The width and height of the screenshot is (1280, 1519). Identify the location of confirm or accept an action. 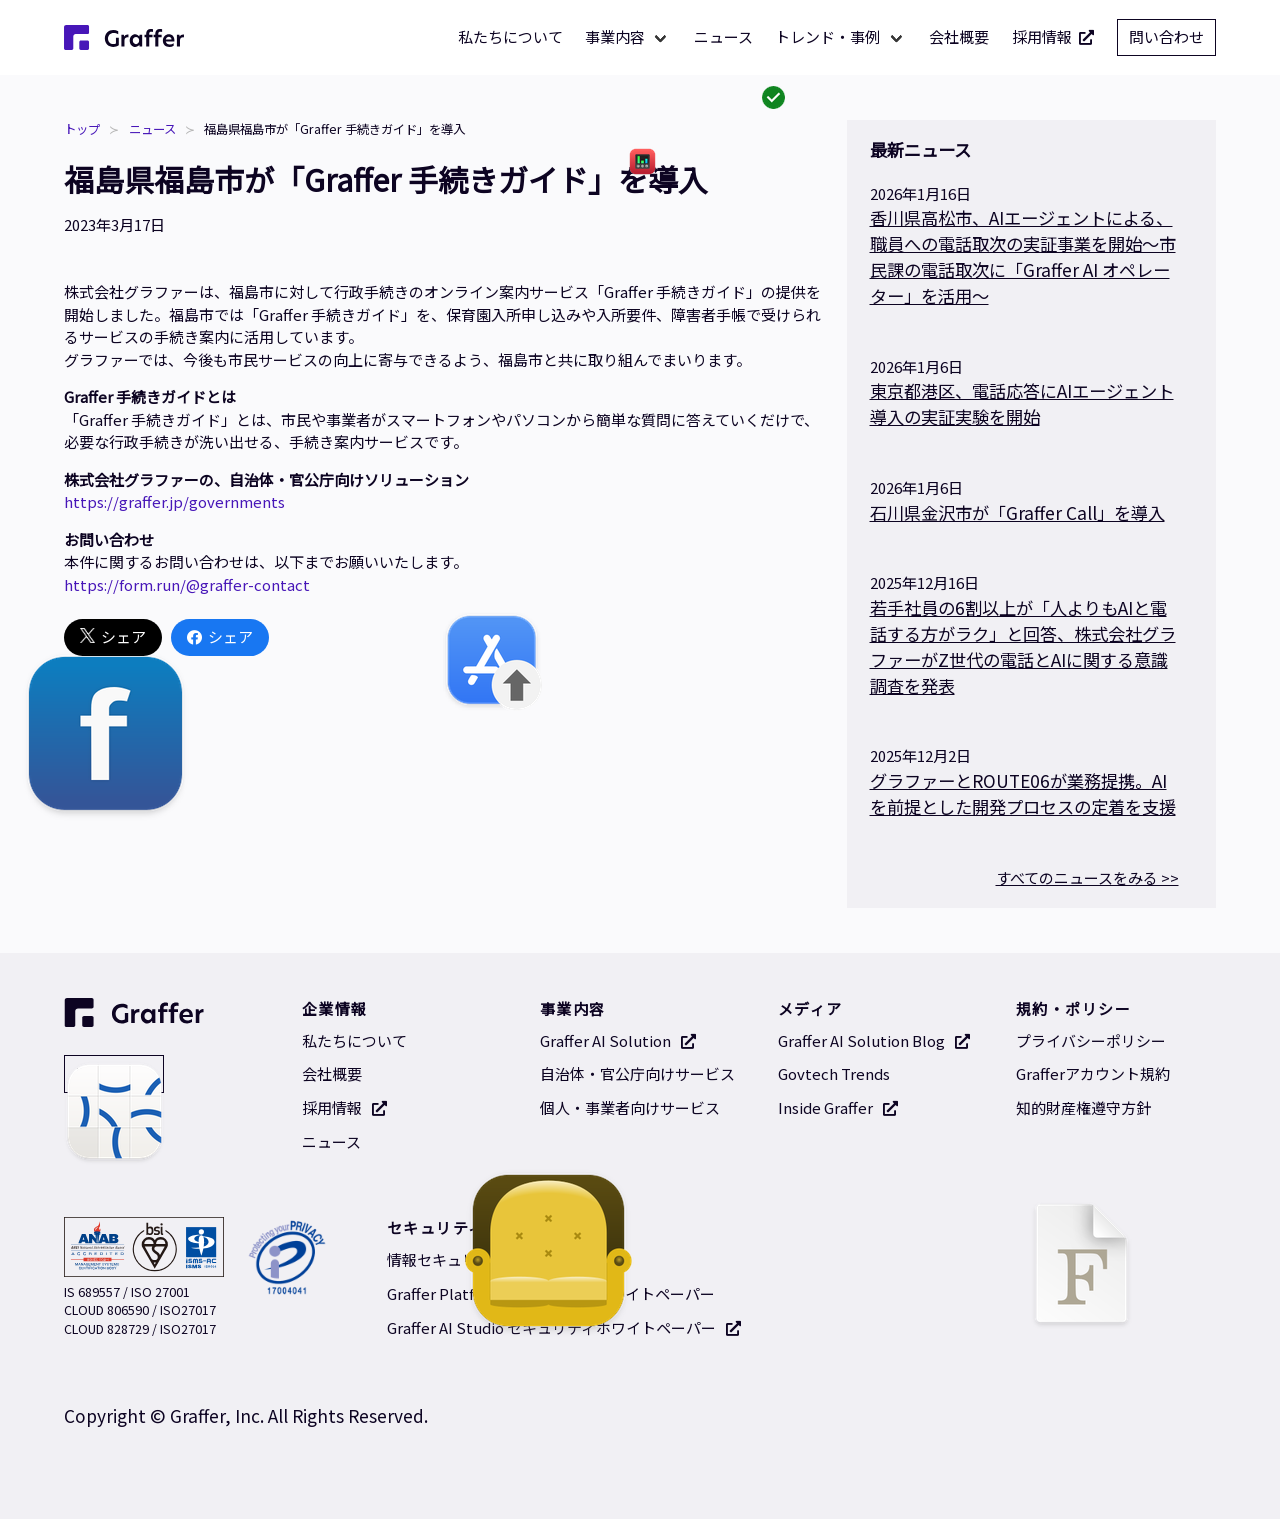
(773, 97).